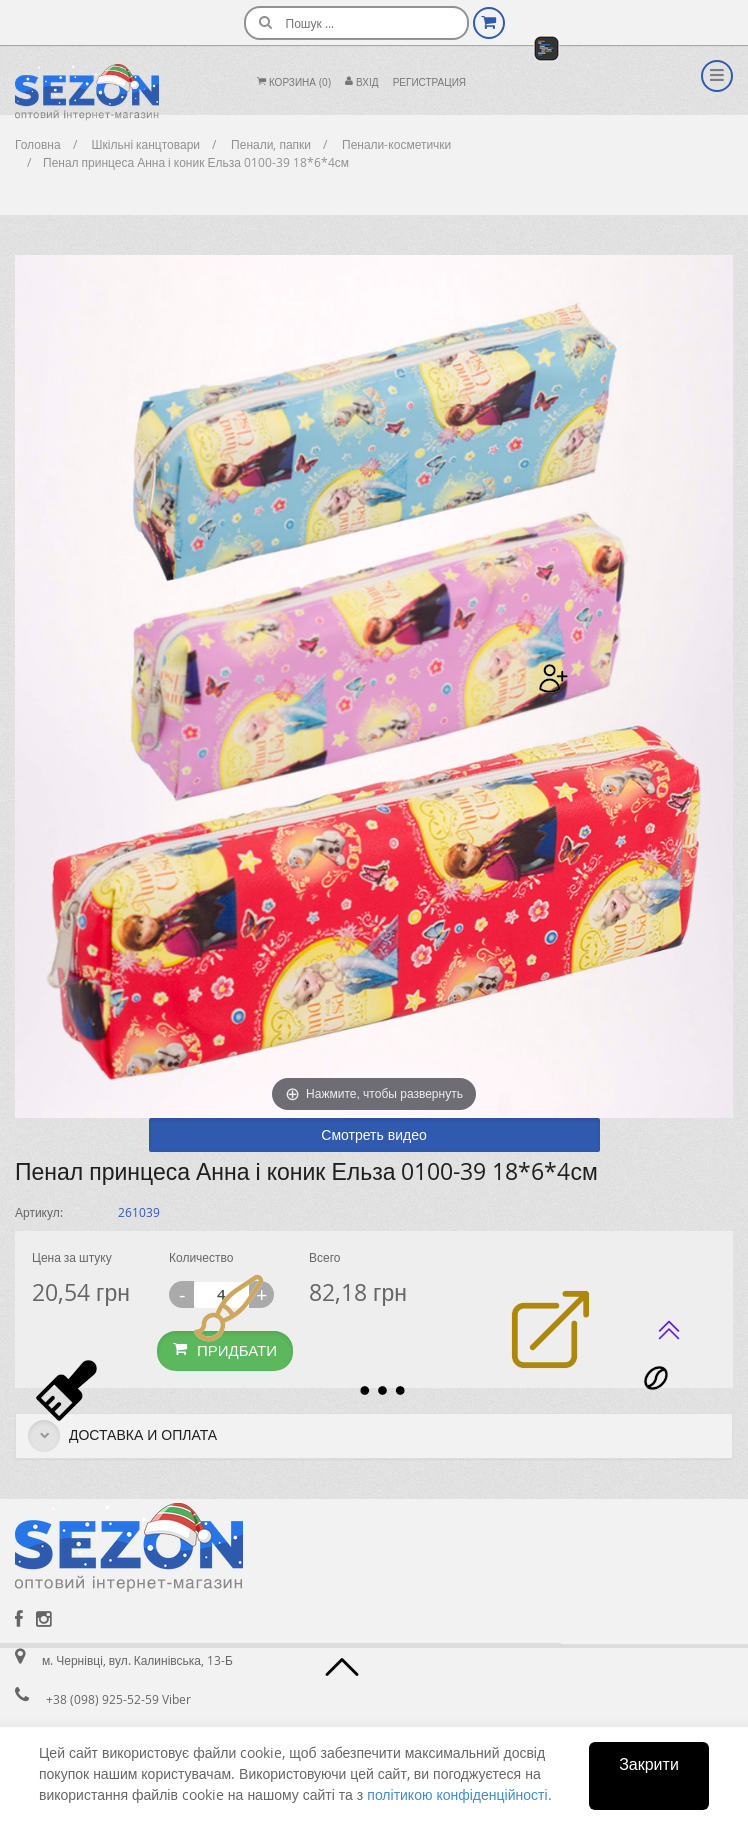  What do you see at coordinates (342, 1667) in the screenshot?
I see `collapse an expanded section` at bounding box center [342, 1667].